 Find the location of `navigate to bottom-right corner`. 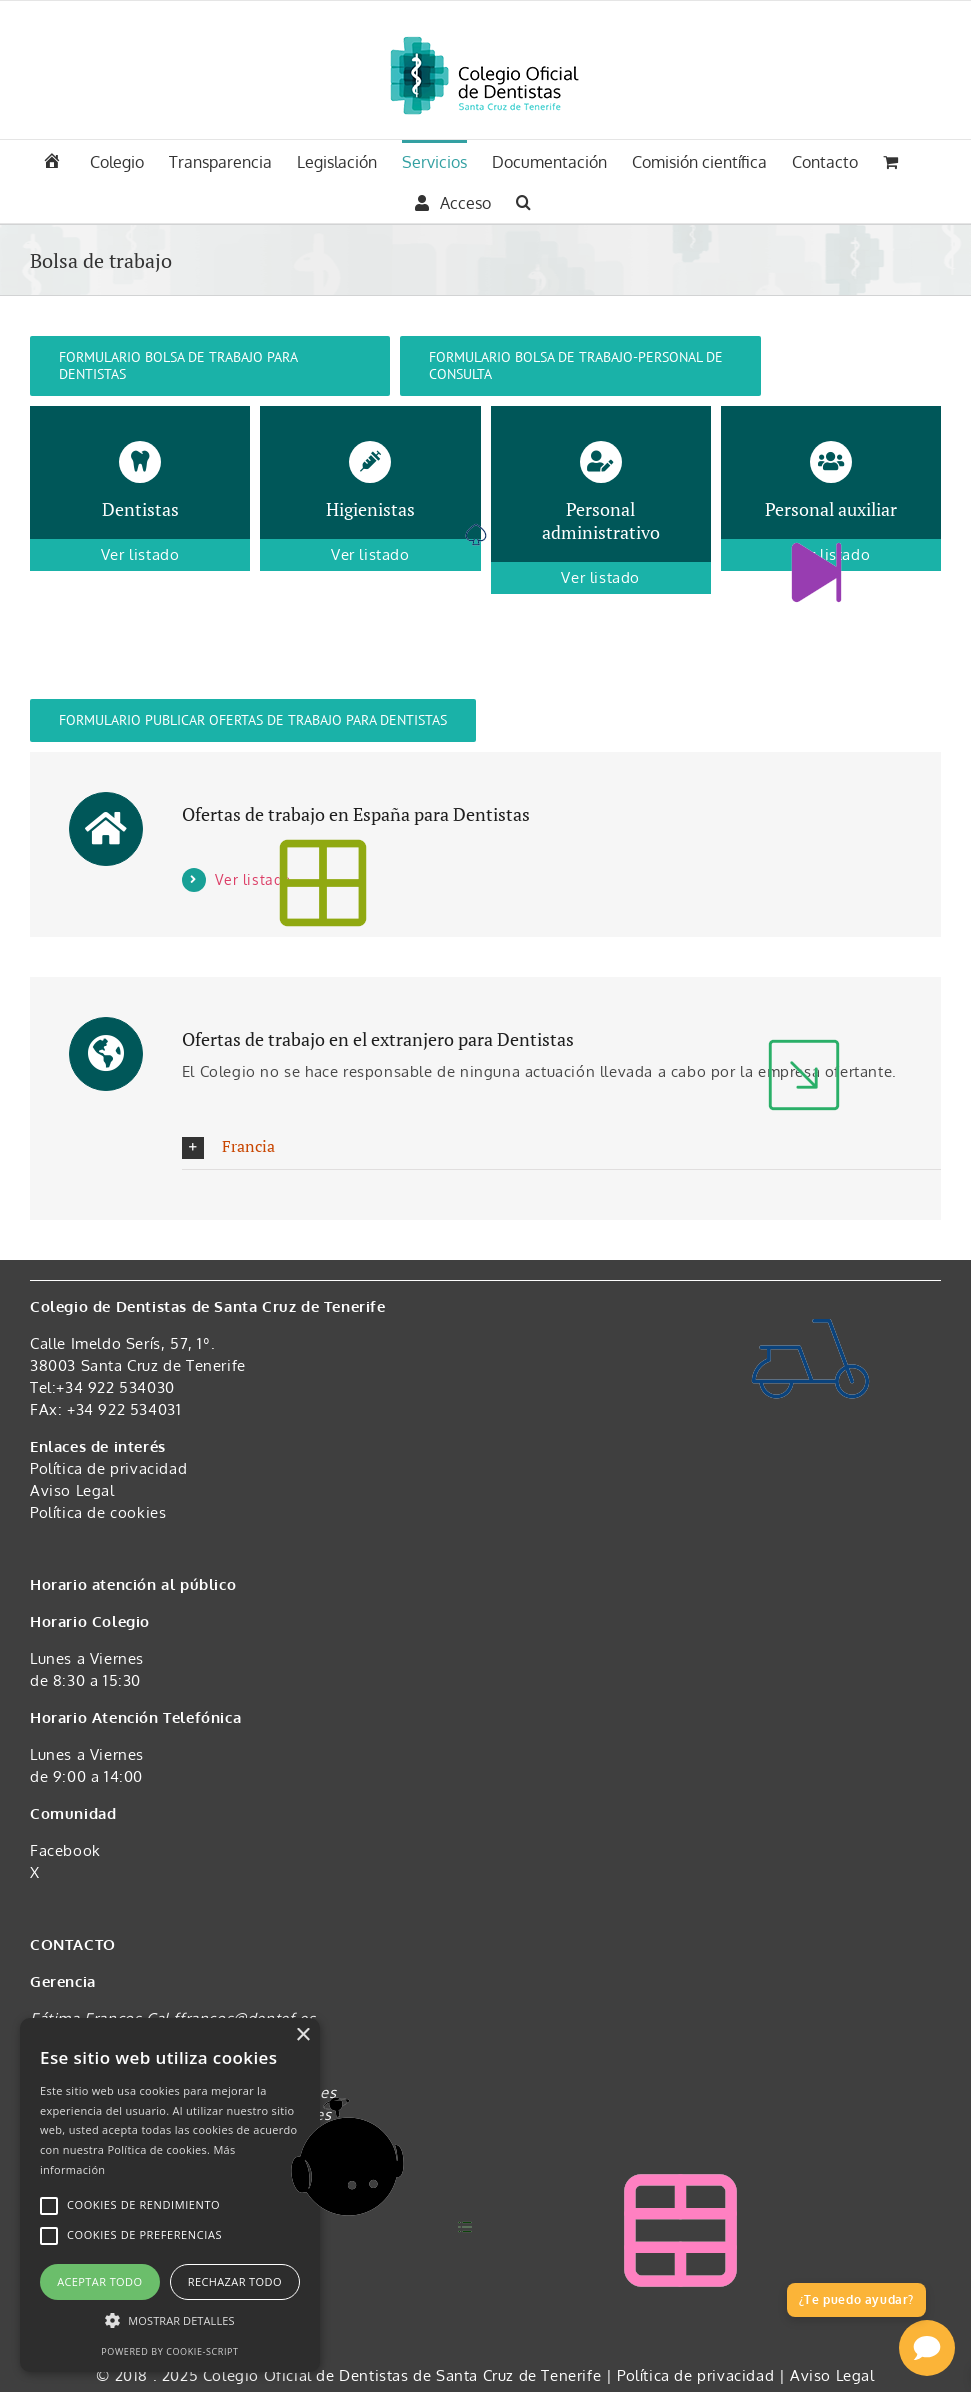

navigate to bottom-right corner is located at coordinates (804, 1075).